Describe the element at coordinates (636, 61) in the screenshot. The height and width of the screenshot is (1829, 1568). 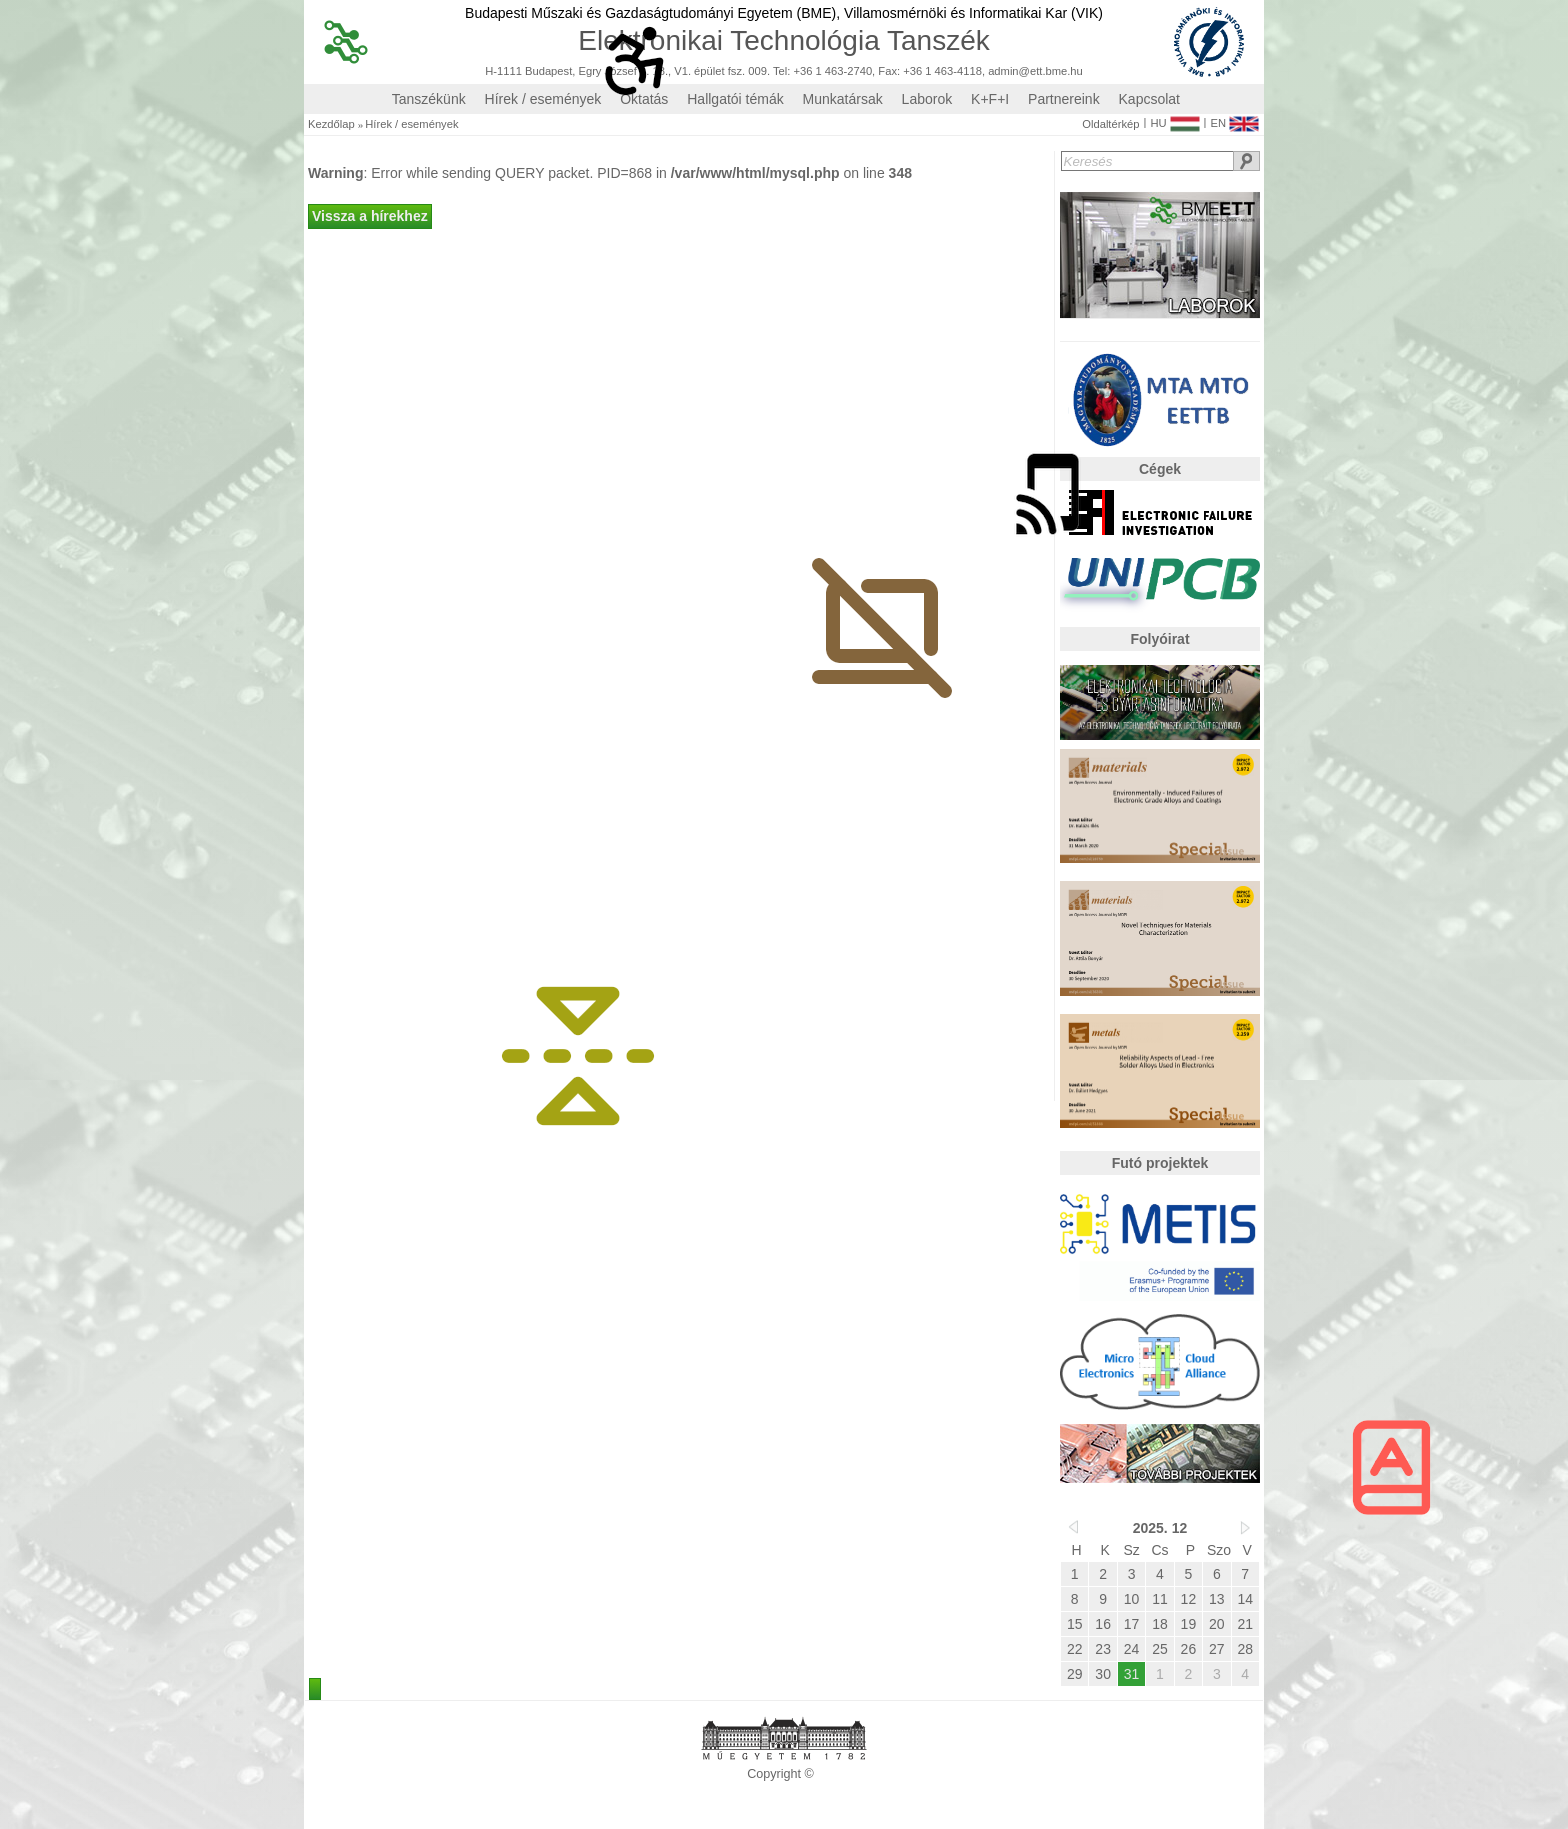
I see `access accessibility settings` at that location.